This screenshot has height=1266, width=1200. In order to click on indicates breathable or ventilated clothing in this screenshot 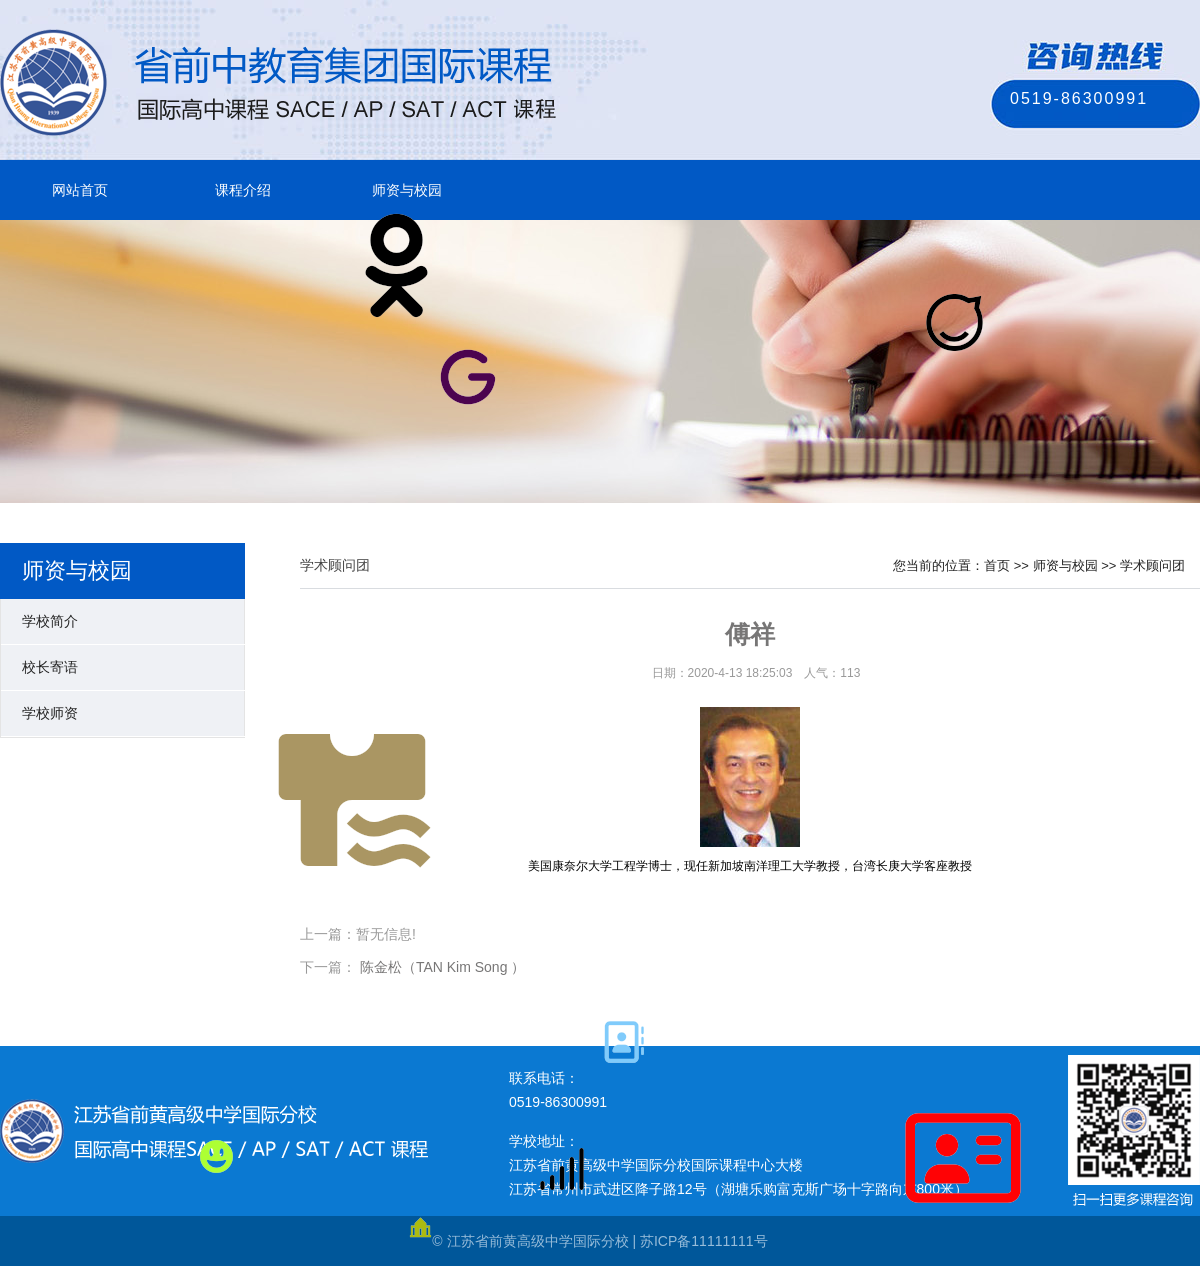, I will do `click(352, 800)`.